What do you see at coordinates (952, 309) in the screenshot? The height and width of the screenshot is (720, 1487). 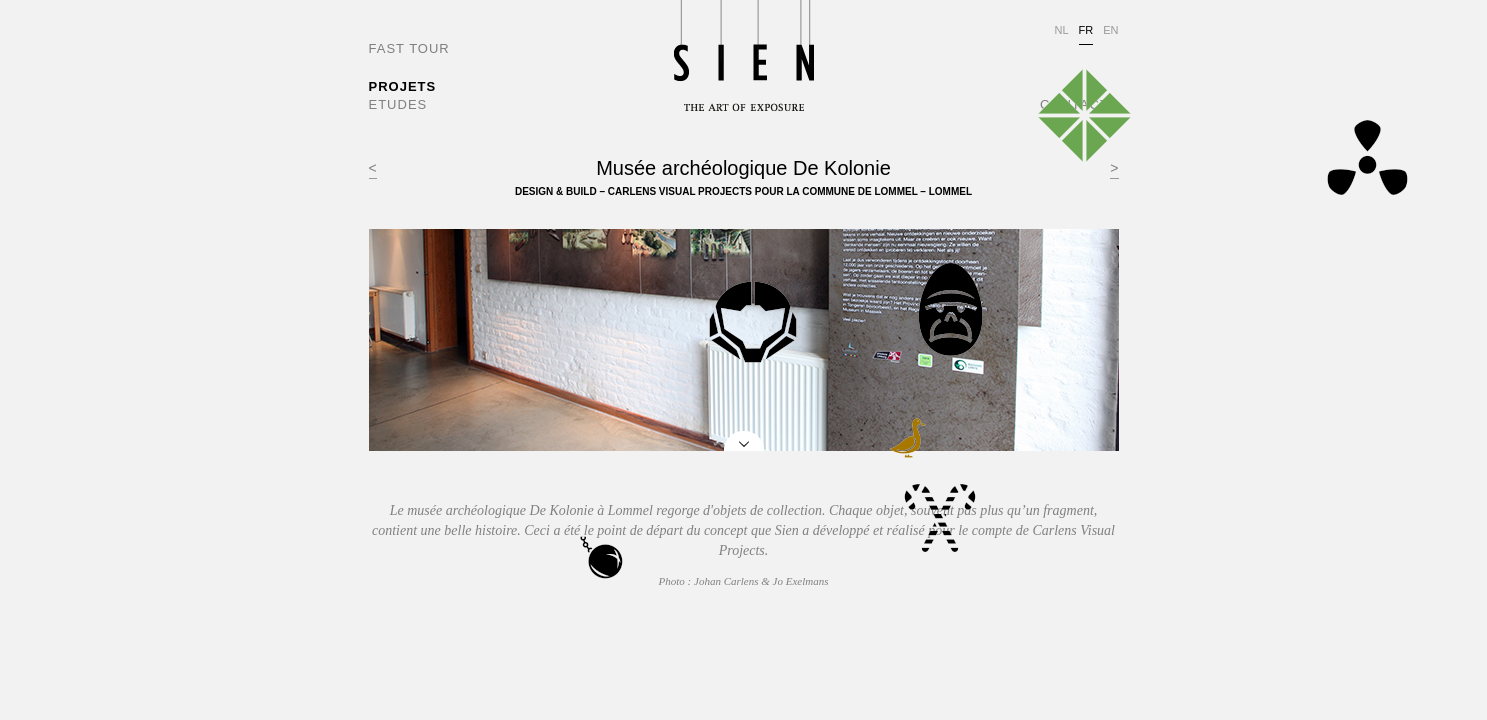 I see `pig character or avatar in a game` at bounding box center [952, 309].